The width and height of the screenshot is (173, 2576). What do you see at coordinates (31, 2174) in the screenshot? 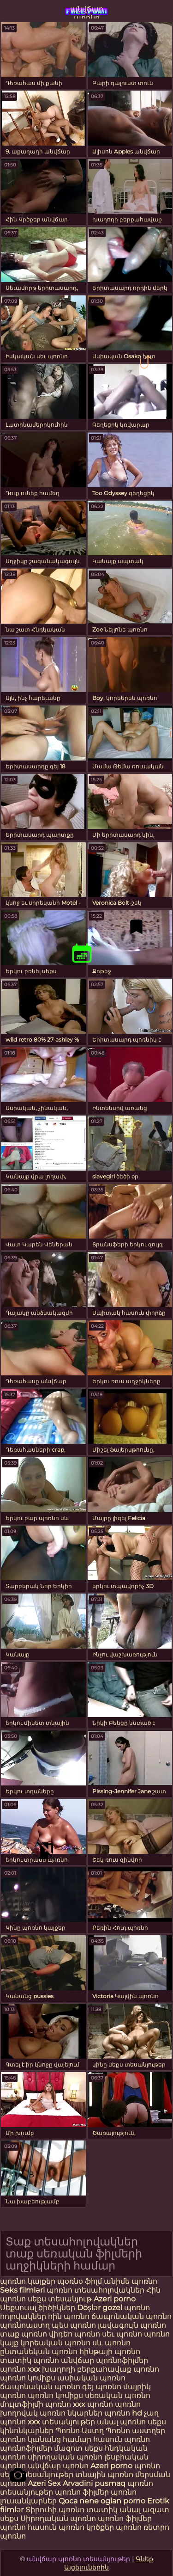
I see `apply bold formatting to selected text` at bounding box center [31, 2174].